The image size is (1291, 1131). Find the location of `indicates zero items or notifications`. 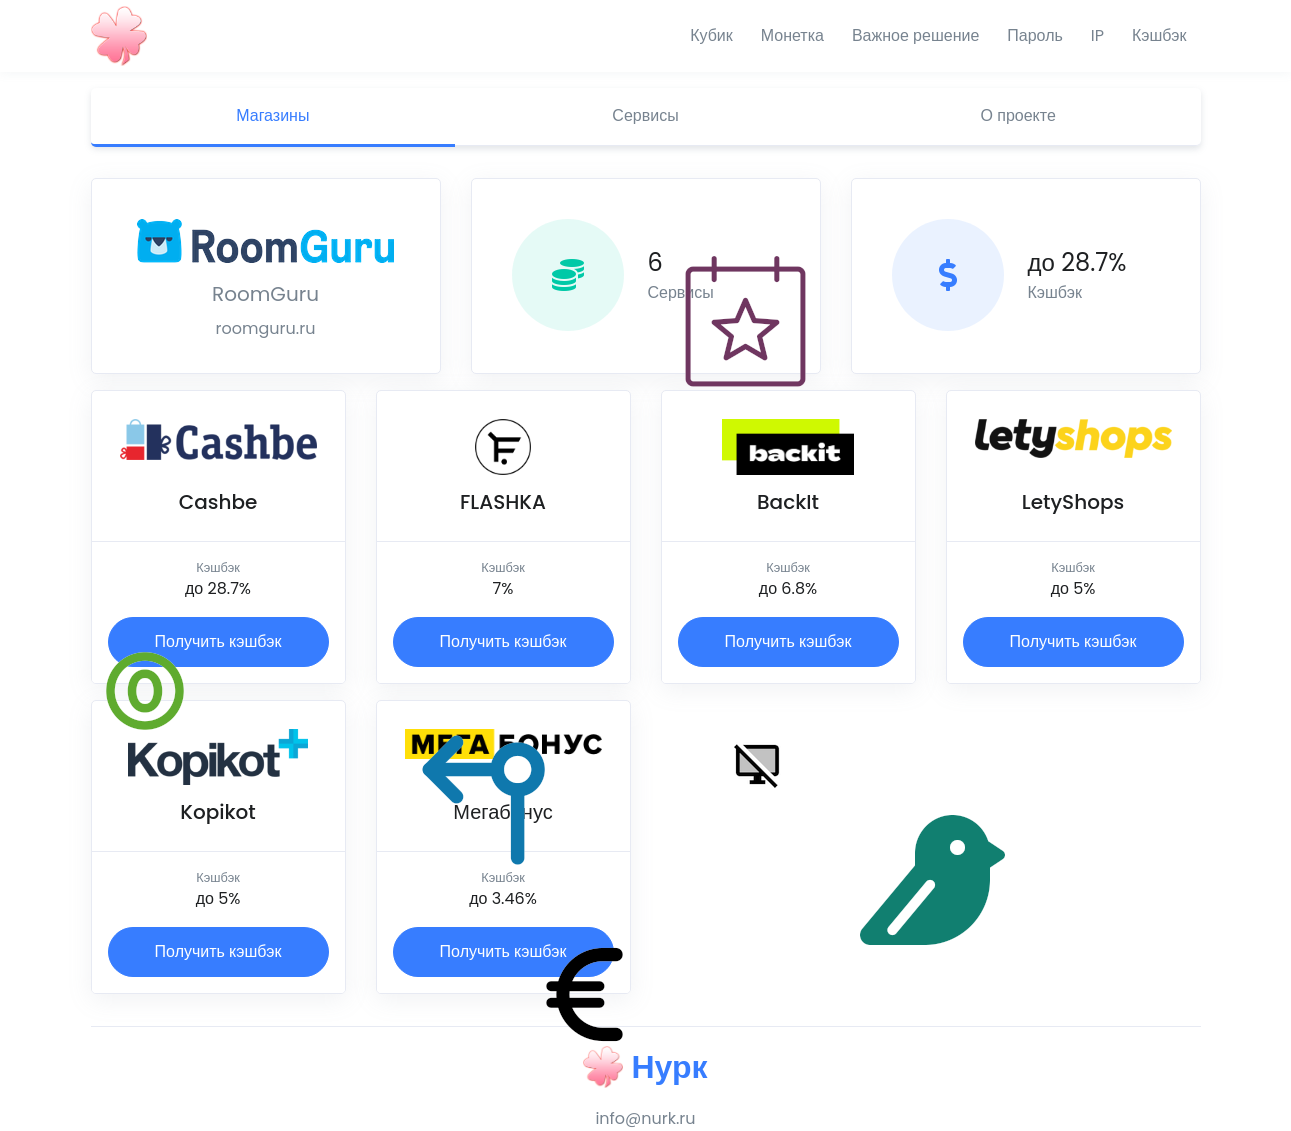

indicates zero items or notifications is located at coordinates (145, 691).